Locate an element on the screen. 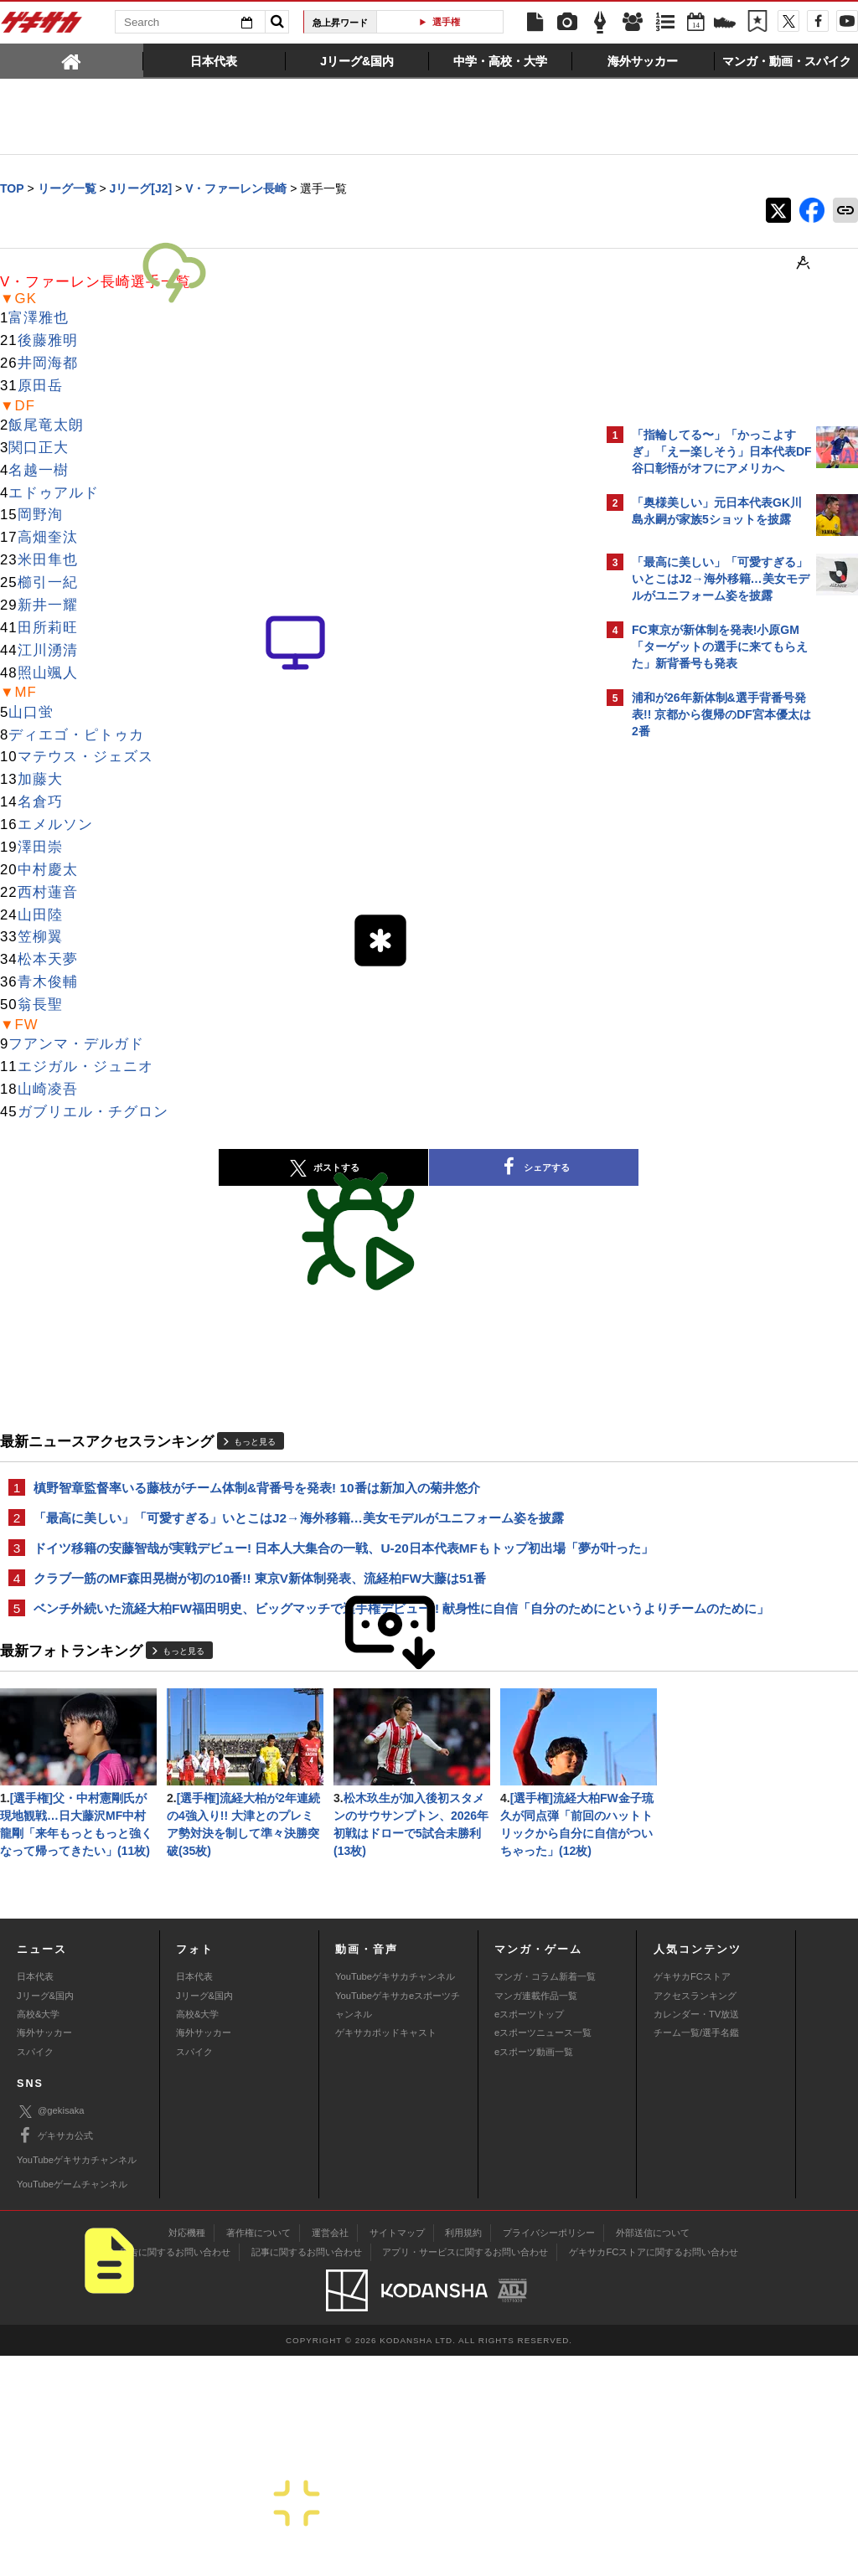  indicates a required field in a form is located at coordinates (380, 940).